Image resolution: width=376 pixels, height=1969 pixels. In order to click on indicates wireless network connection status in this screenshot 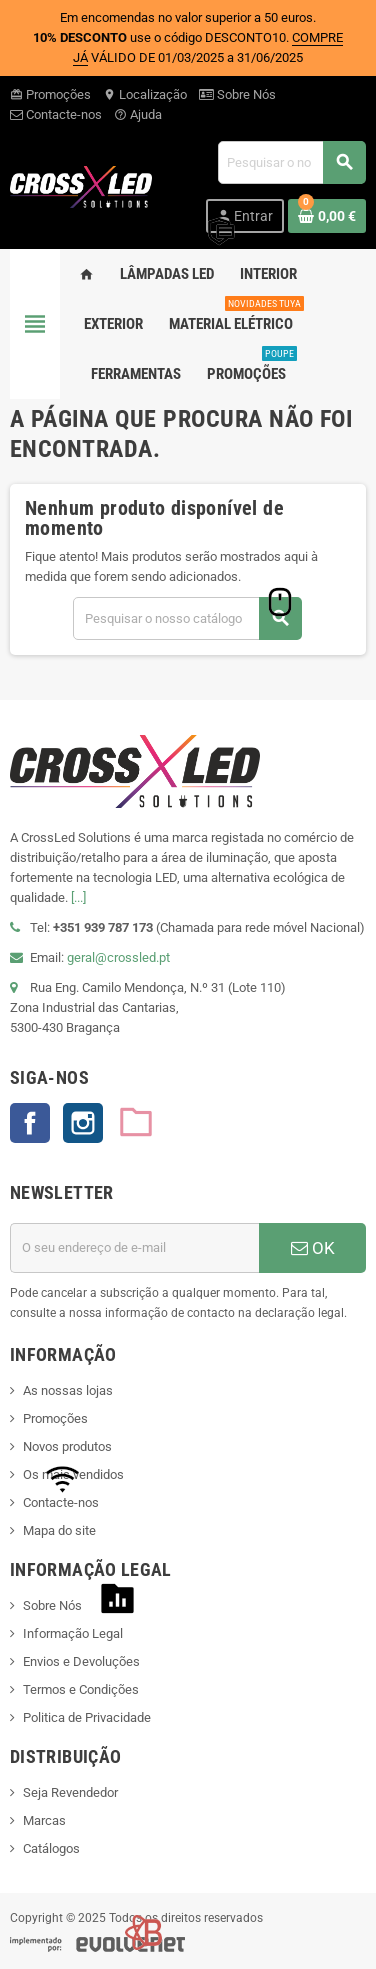, I will do `click(62, 1479)`.